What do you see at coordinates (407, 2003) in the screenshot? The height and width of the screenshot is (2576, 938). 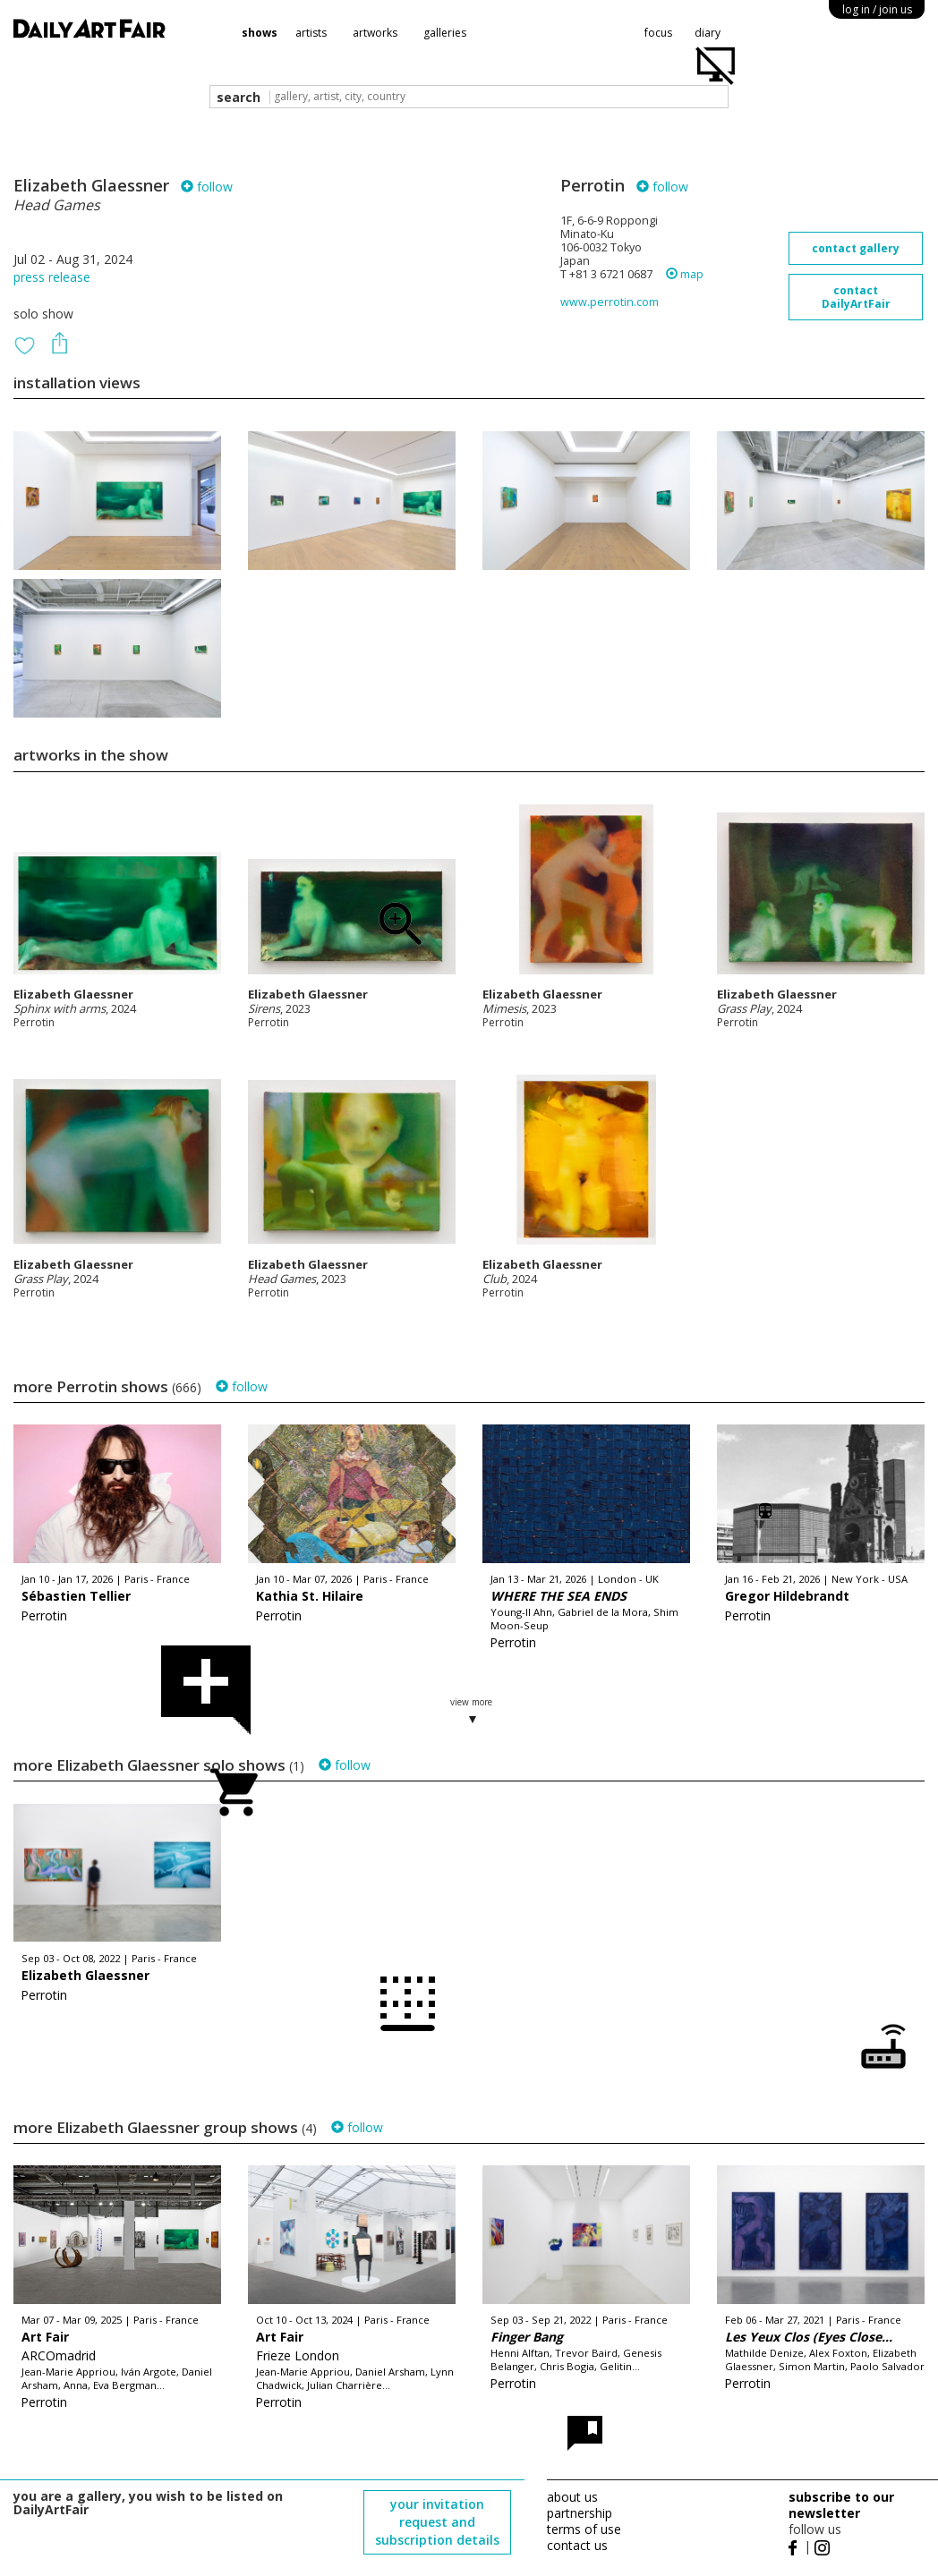 I see `apply bottom border to selected cells` at bounding box center [407, 2003].